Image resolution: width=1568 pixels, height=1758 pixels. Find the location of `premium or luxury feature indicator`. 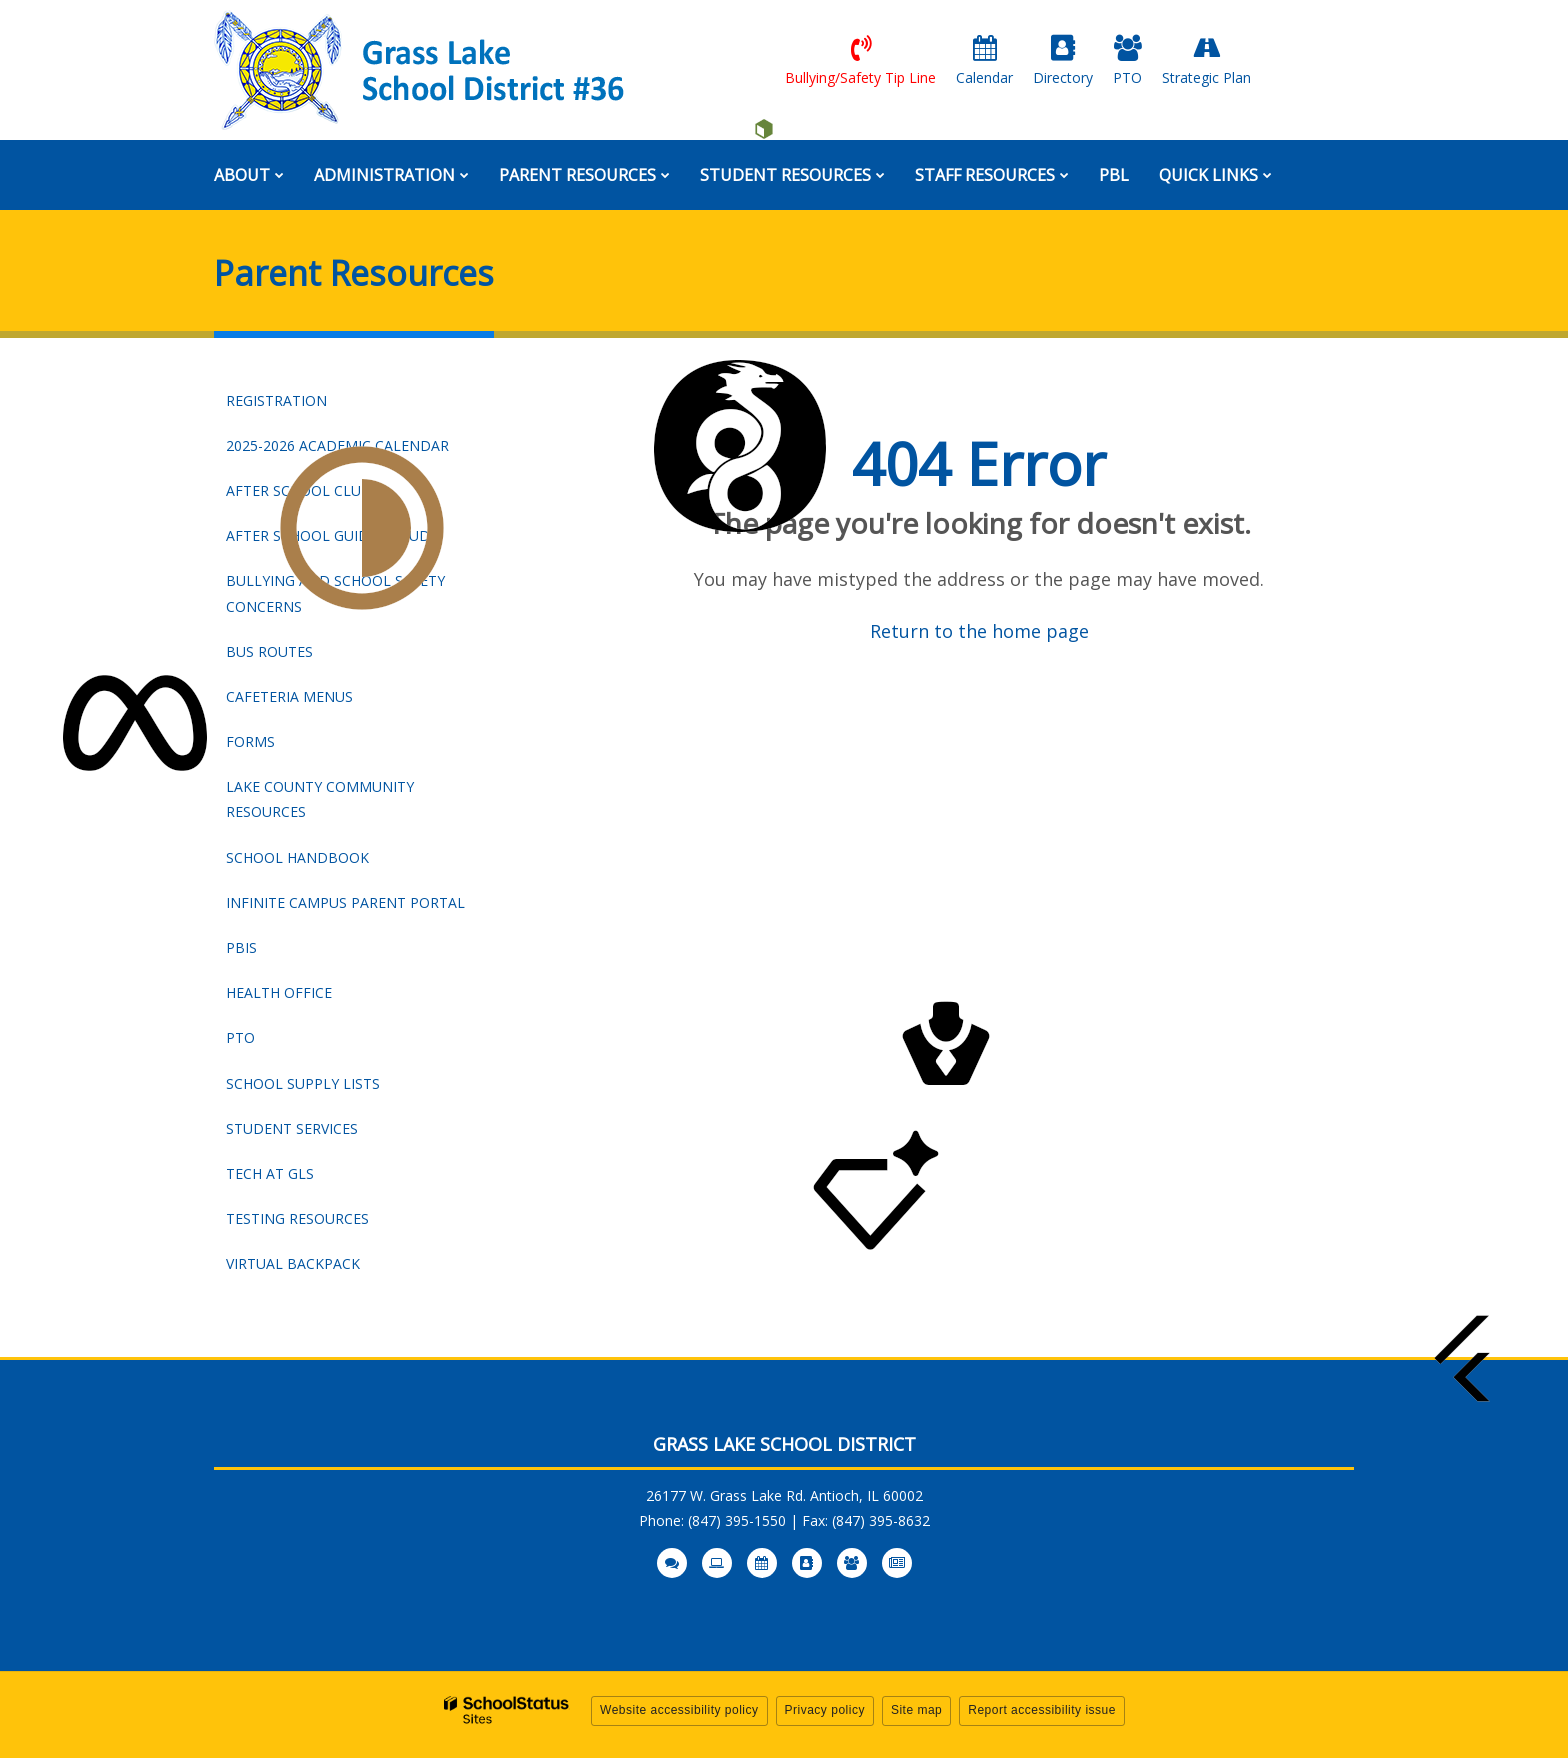

premium or luxury feature indicator is located at coordinates (876, 1193).